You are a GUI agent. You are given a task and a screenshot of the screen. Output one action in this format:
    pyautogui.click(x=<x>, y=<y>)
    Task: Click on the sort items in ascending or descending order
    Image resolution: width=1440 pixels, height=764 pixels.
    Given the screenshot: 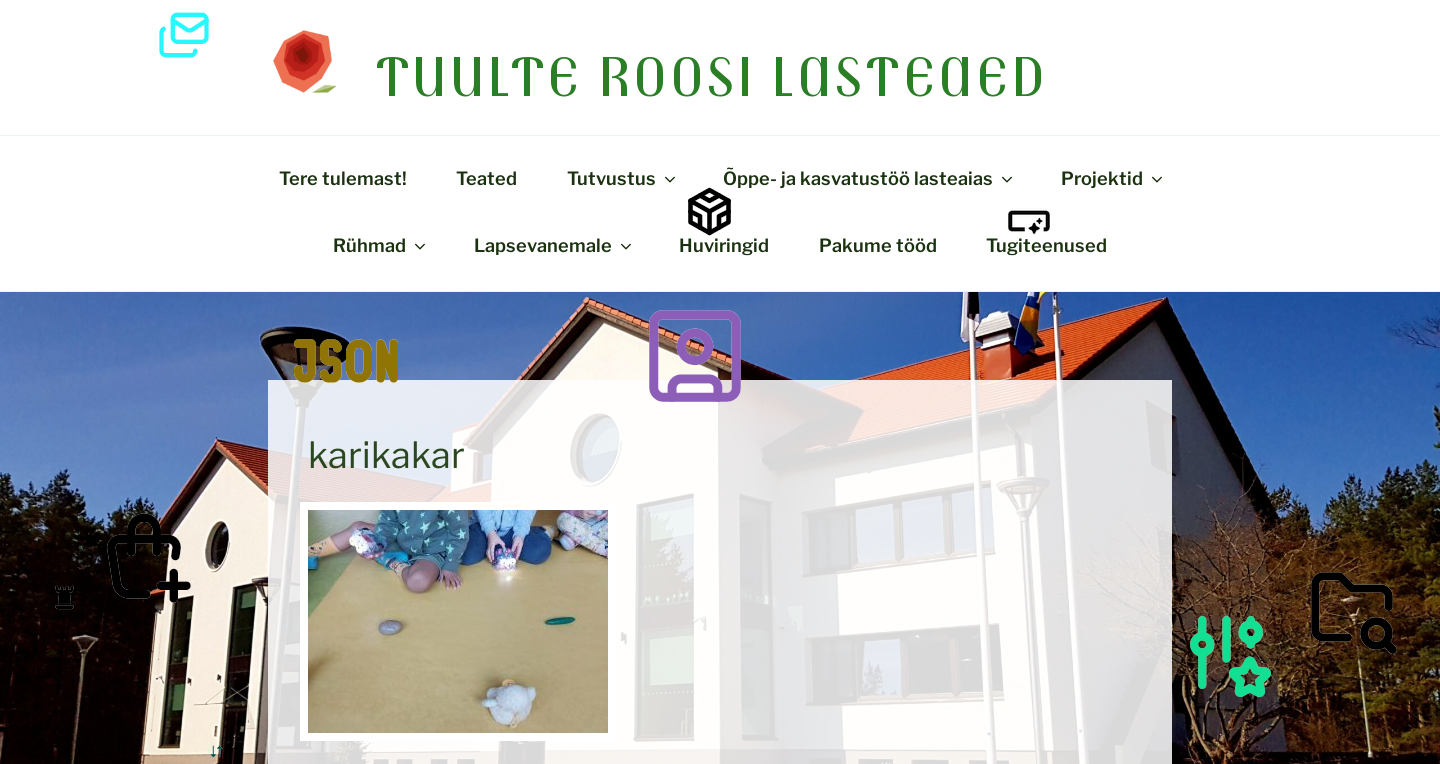 What is the action you would take?
    pyautogui.click(x=216, y=751)
    